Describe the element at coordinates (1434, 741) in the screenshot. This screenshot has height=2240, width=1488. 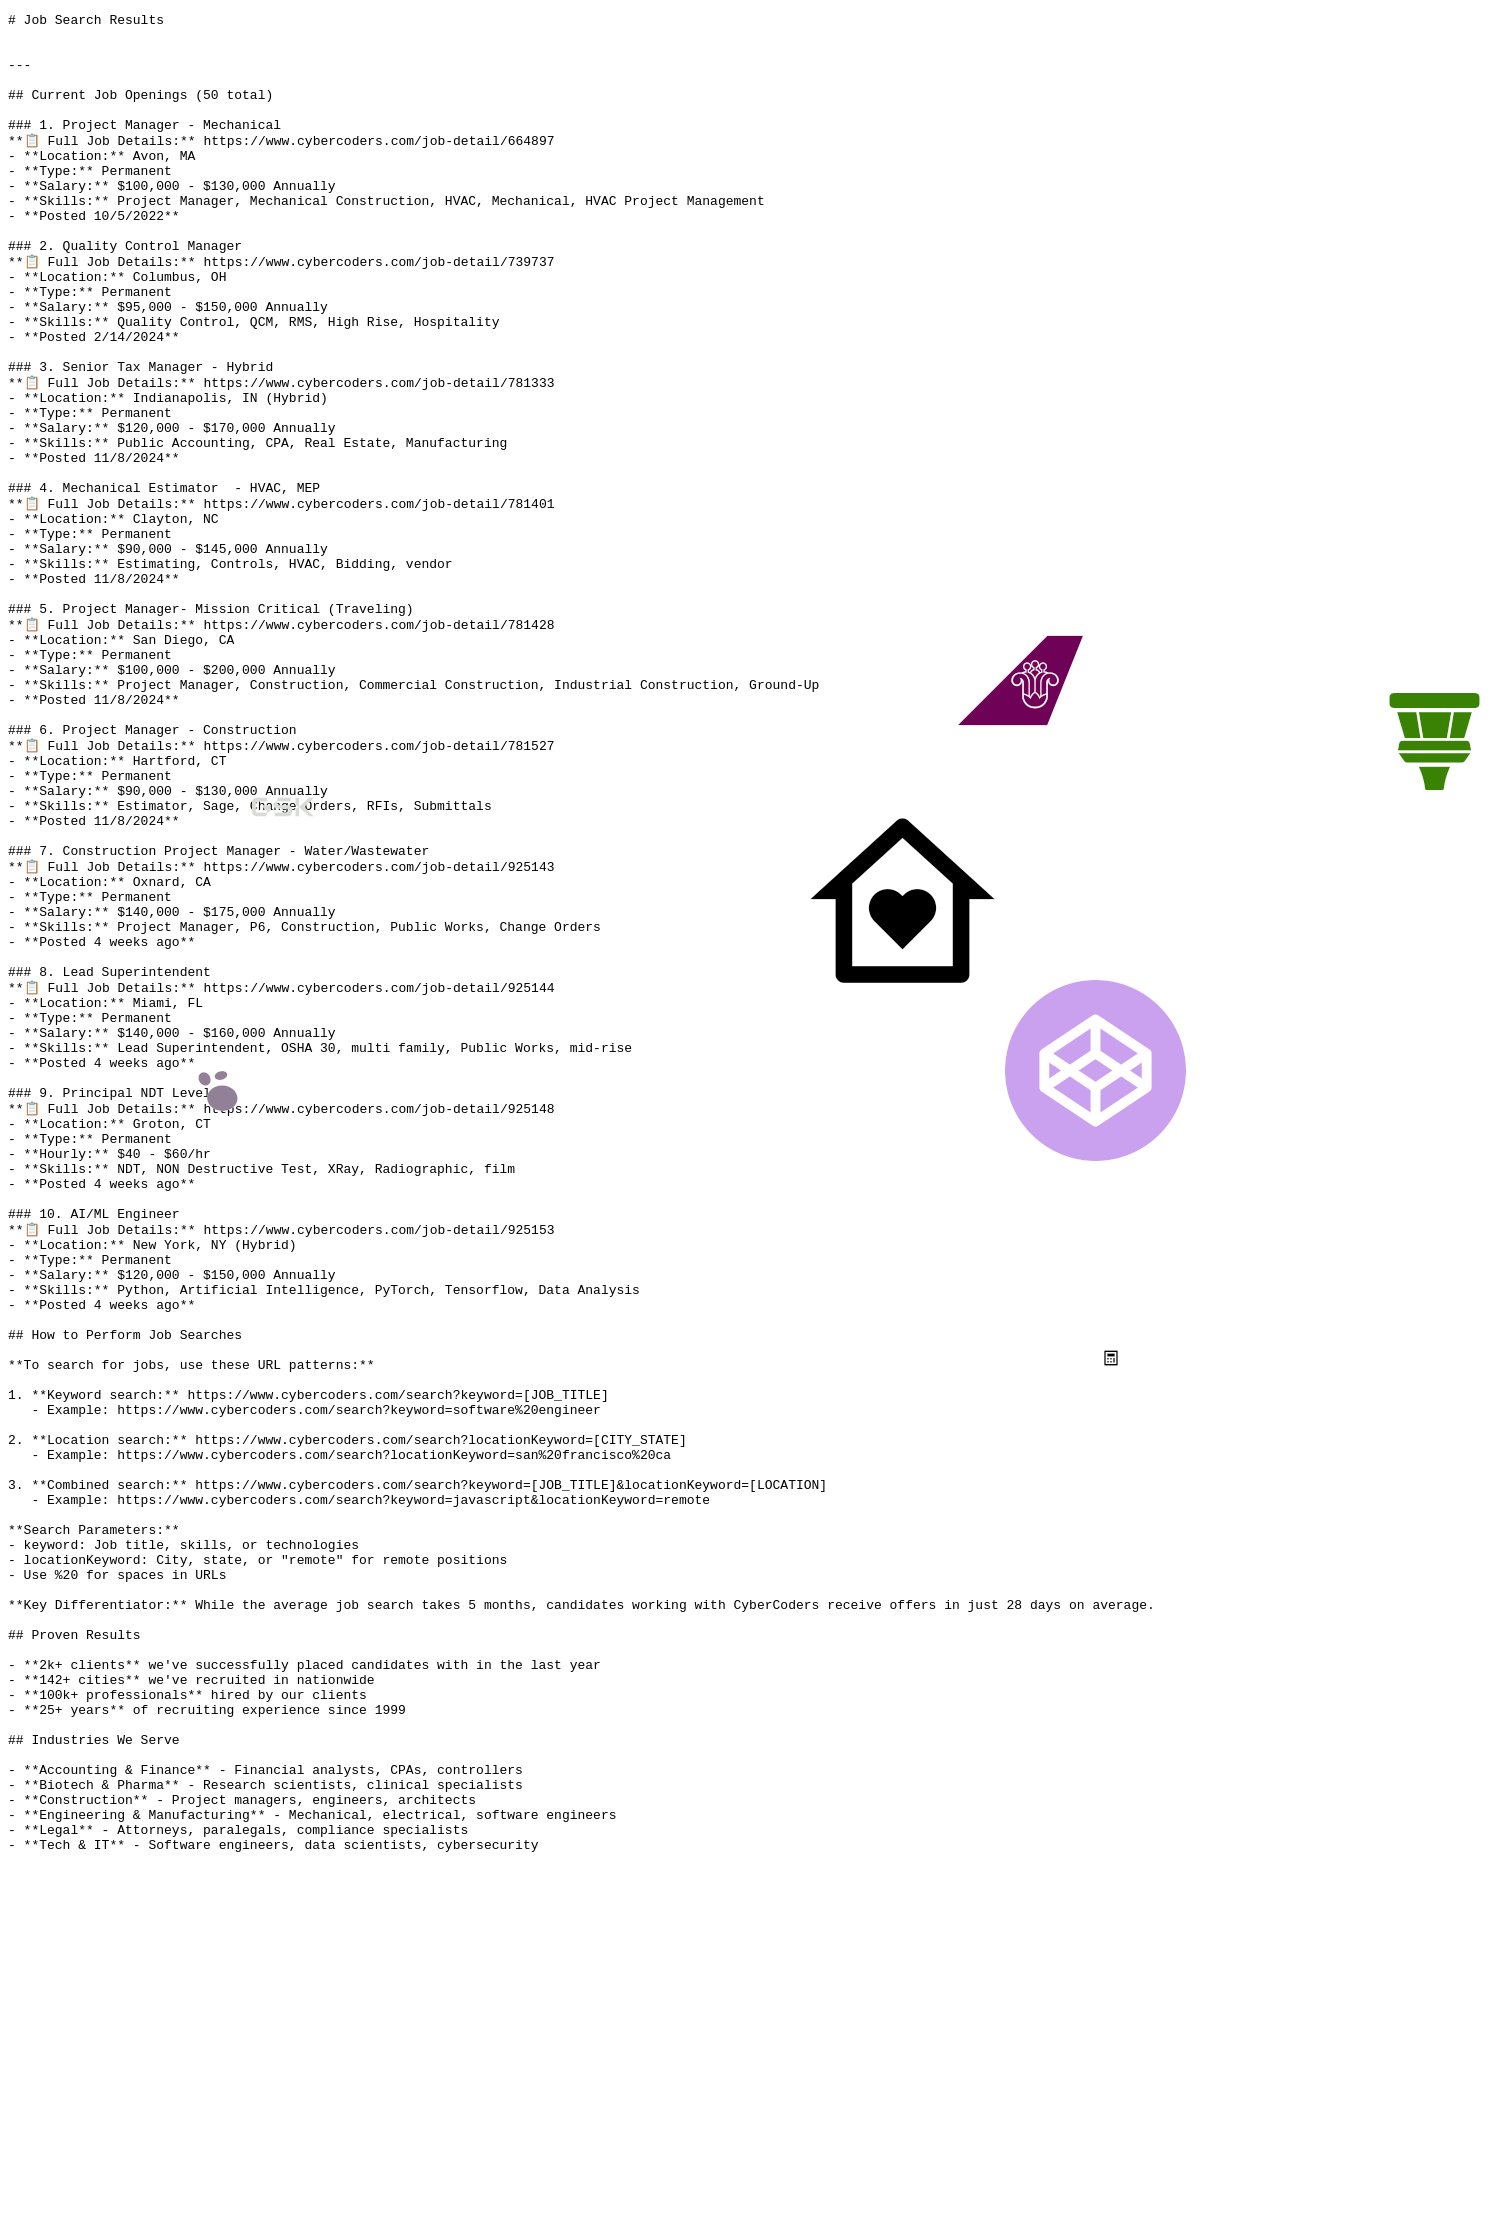
I see `tower git client app logo` at that location.